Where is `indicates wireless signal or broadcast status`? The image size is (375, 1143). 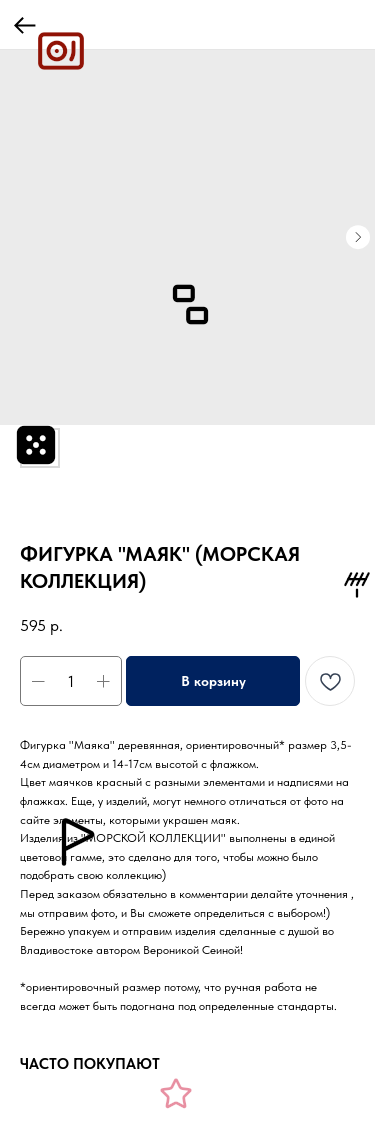 indicates wireless signal or broadcast status is located at coordinates (357, 585).